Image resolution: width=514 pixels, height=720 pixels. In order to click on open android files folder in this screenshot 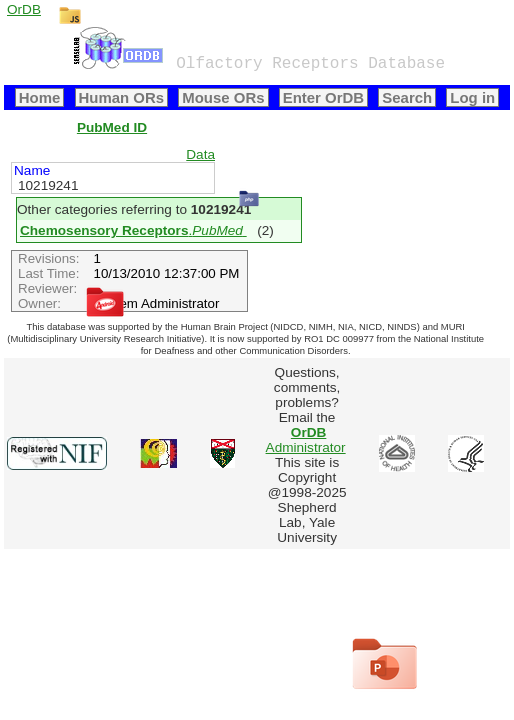, I will do `click(105, 303)`.